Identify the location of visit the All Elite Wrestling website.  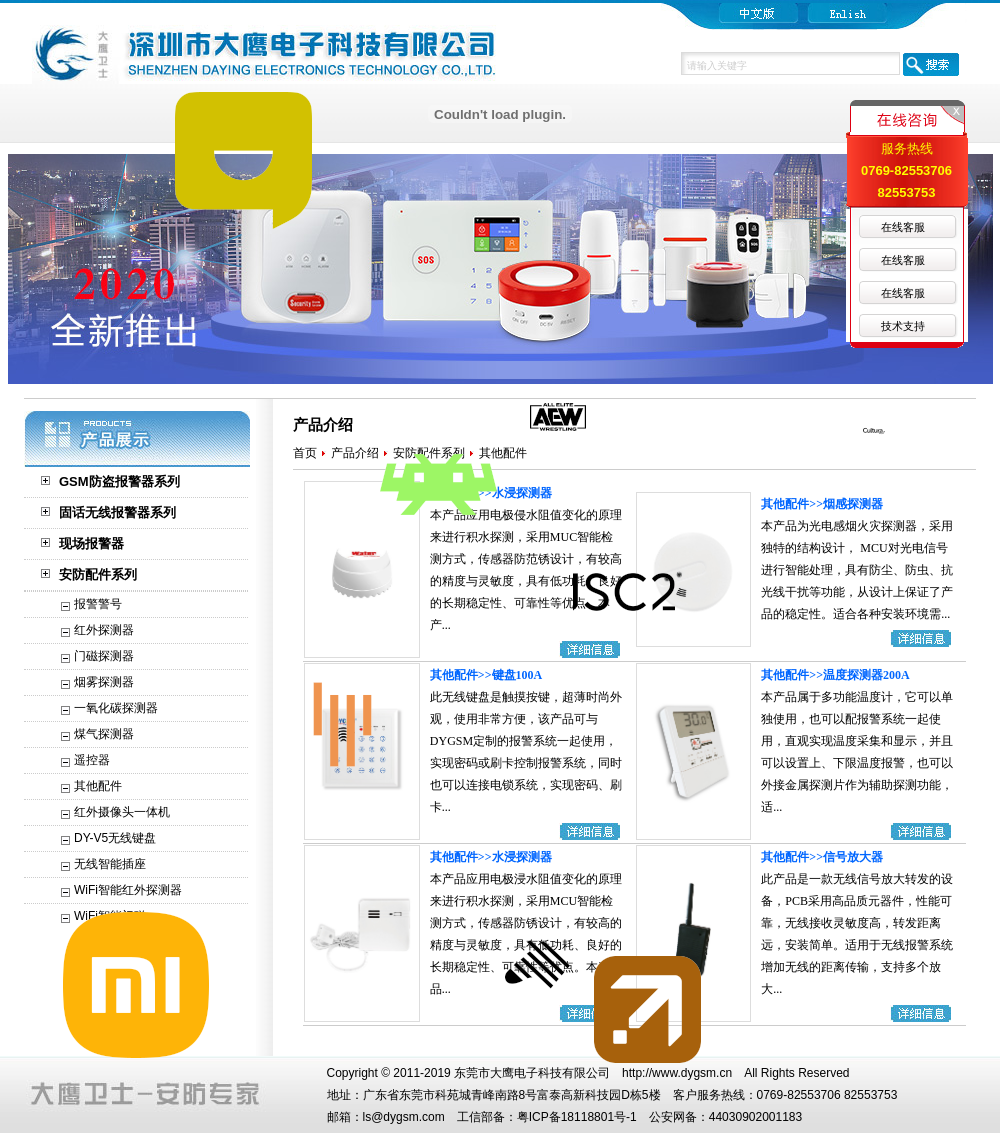
(558, 417).